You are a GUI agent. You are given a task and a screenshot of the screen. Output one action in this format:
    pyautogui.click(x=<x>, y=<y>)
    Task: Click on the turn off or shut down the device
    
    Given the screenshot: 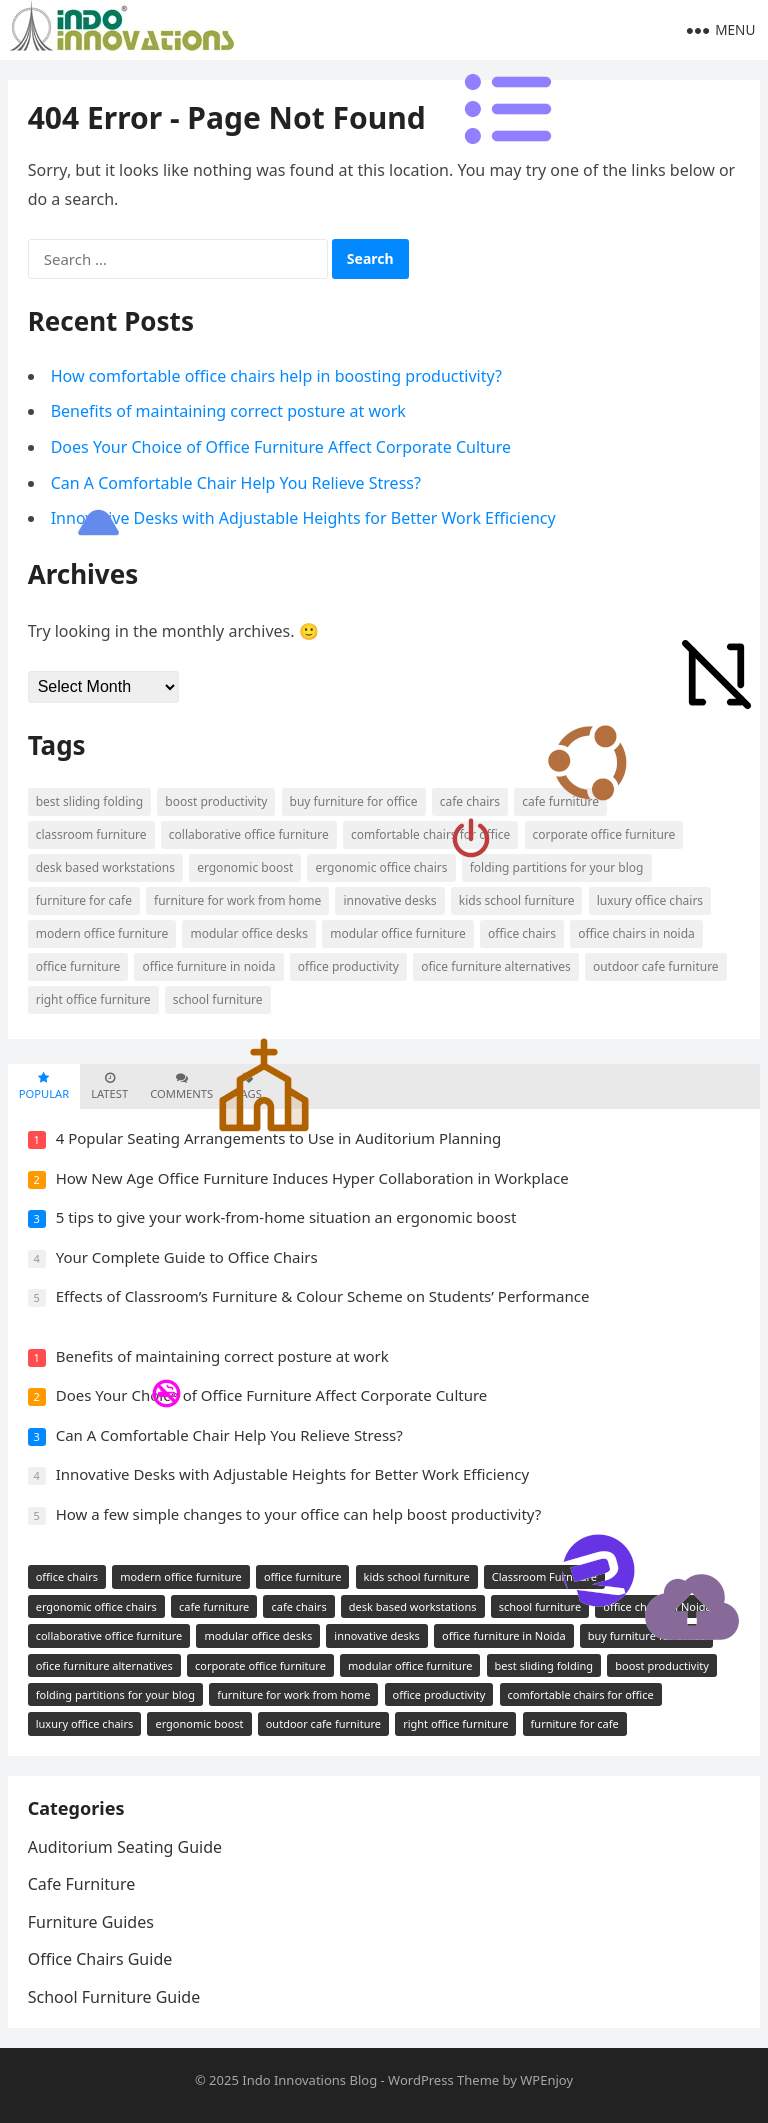 What is the action you would take?
    pyautogui.click(x=471, y=839)
    